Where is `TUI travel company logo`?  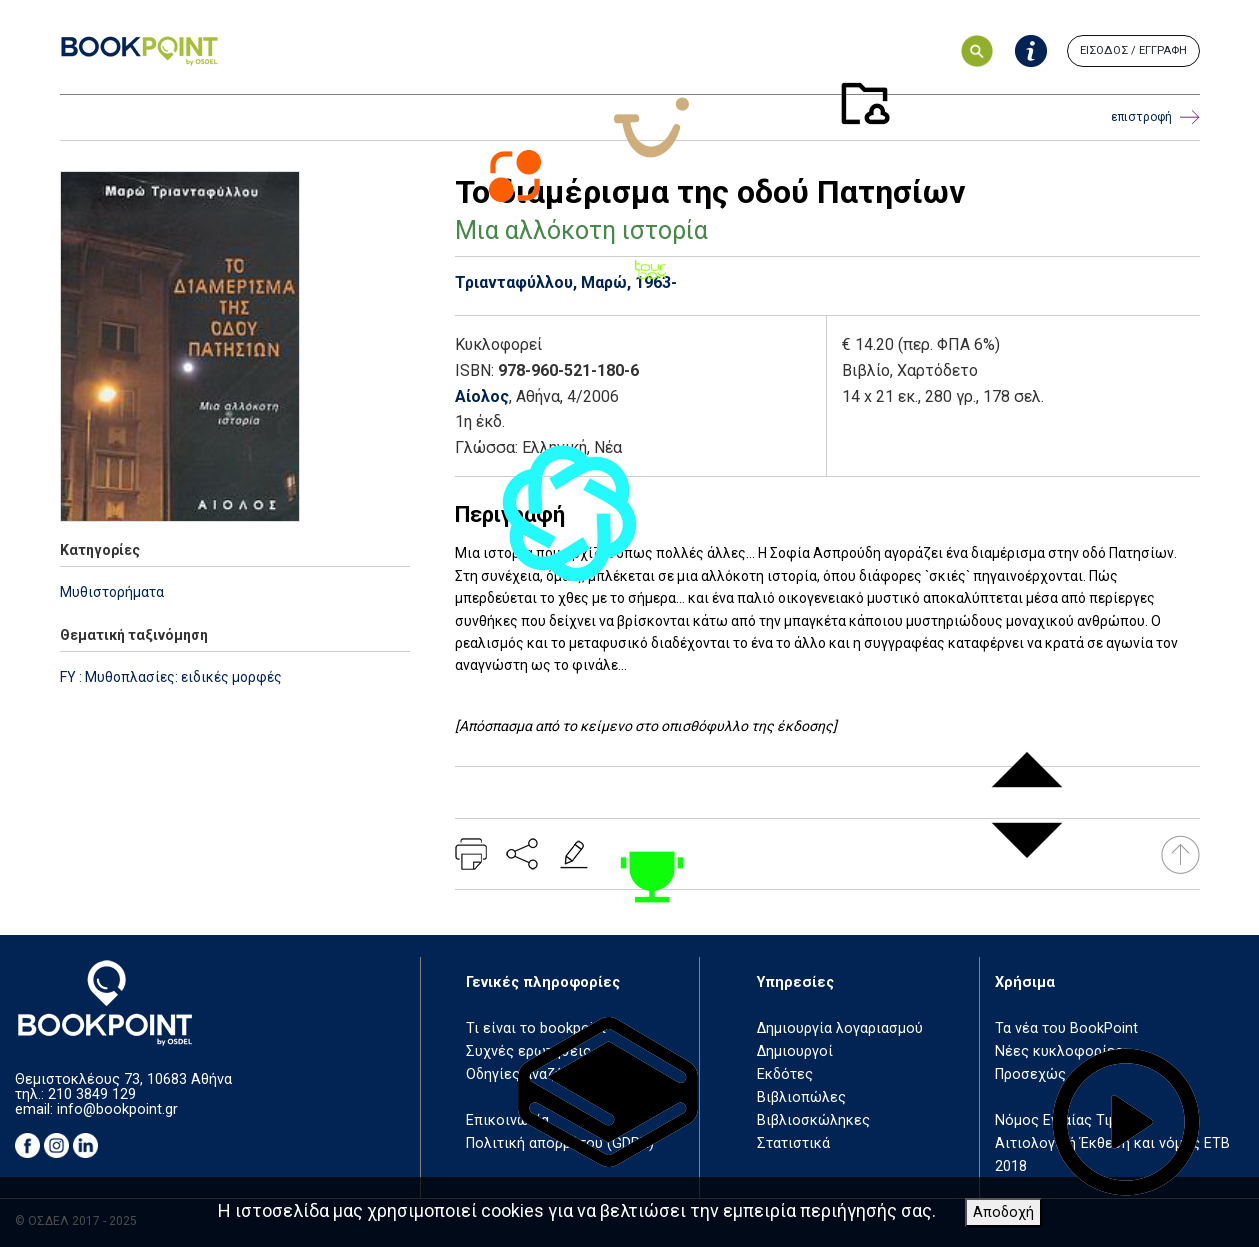
TUI travel company logo is located at coordinates (651, 127).